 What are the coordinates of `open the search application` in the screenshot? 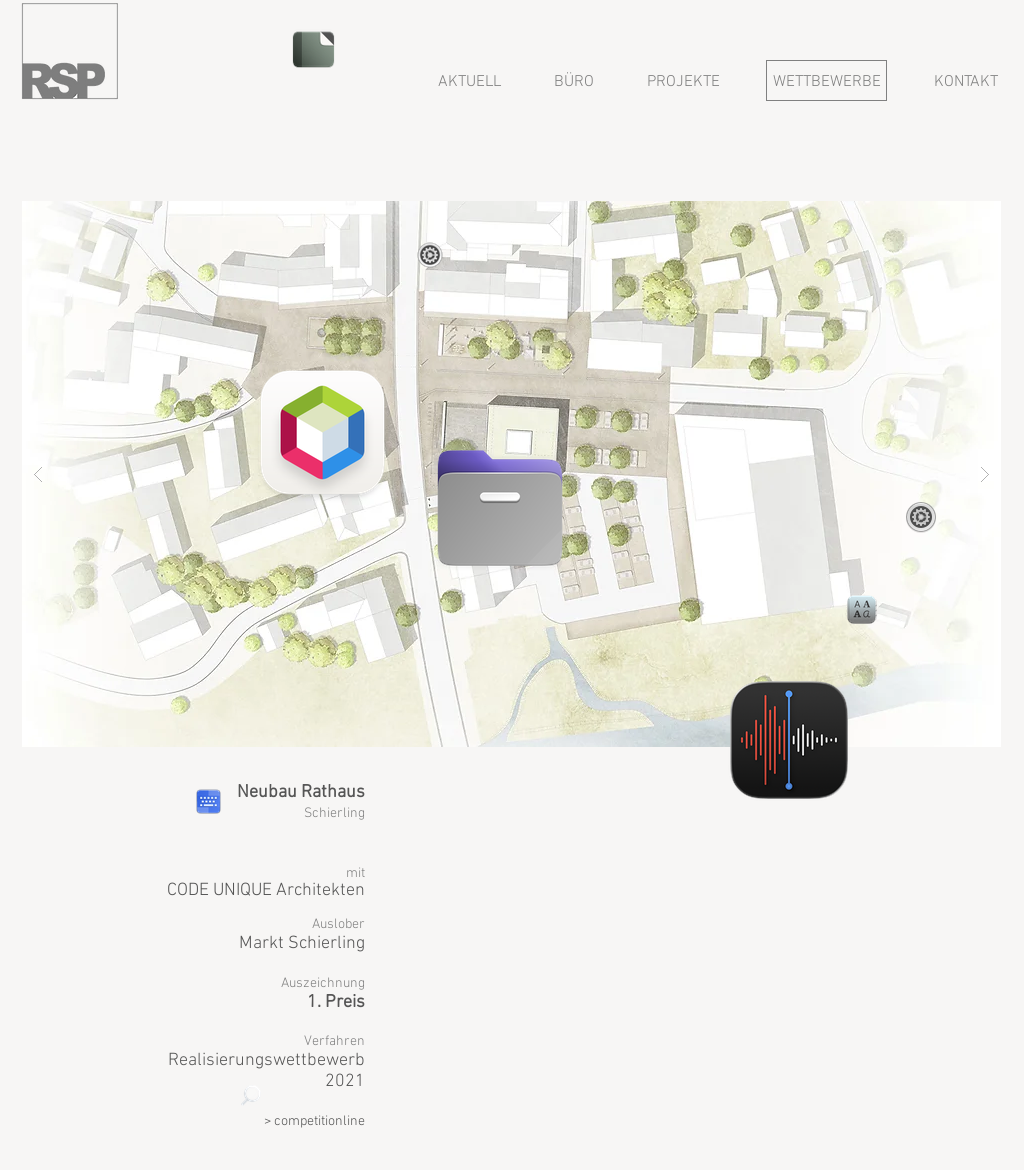 It's located at (251, 1095).